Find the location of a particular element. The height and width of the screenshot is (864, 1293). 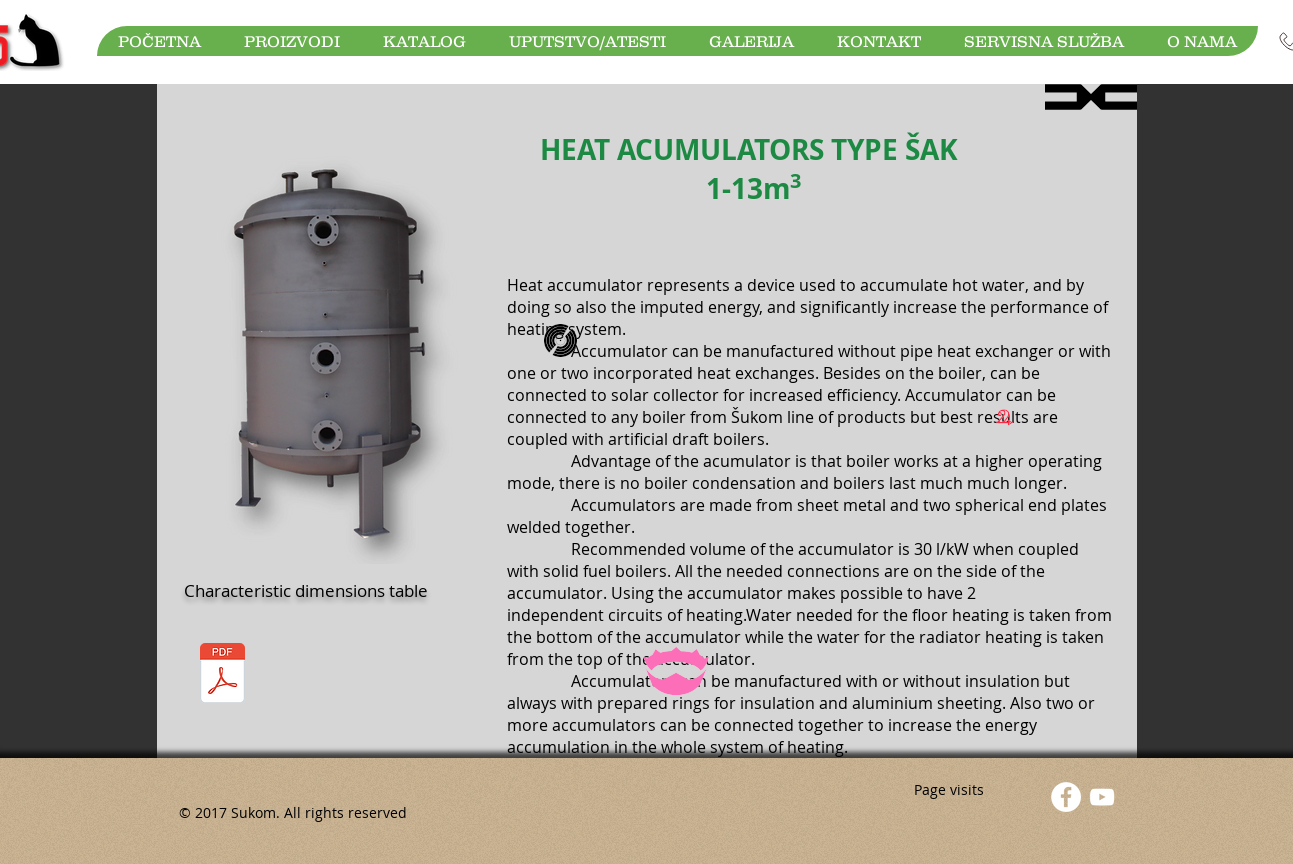

draft2digital publishing platform logo is located at coordinates (1004, 417).